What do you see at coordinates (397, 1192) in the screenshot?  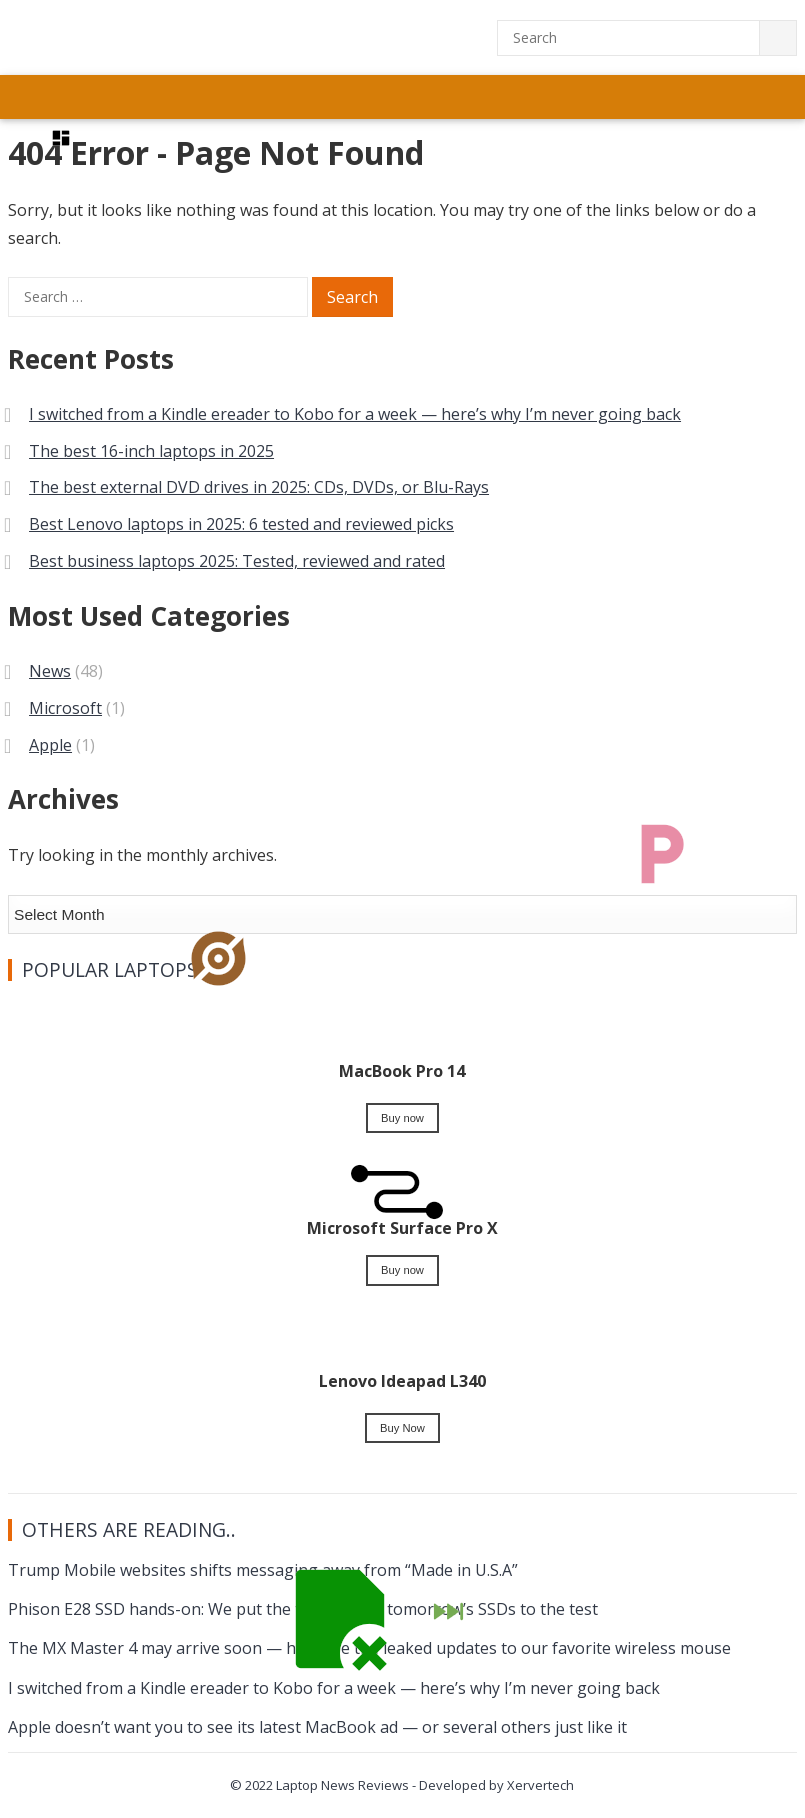 I see `relay app logo` at bounding box center [397, 1192].